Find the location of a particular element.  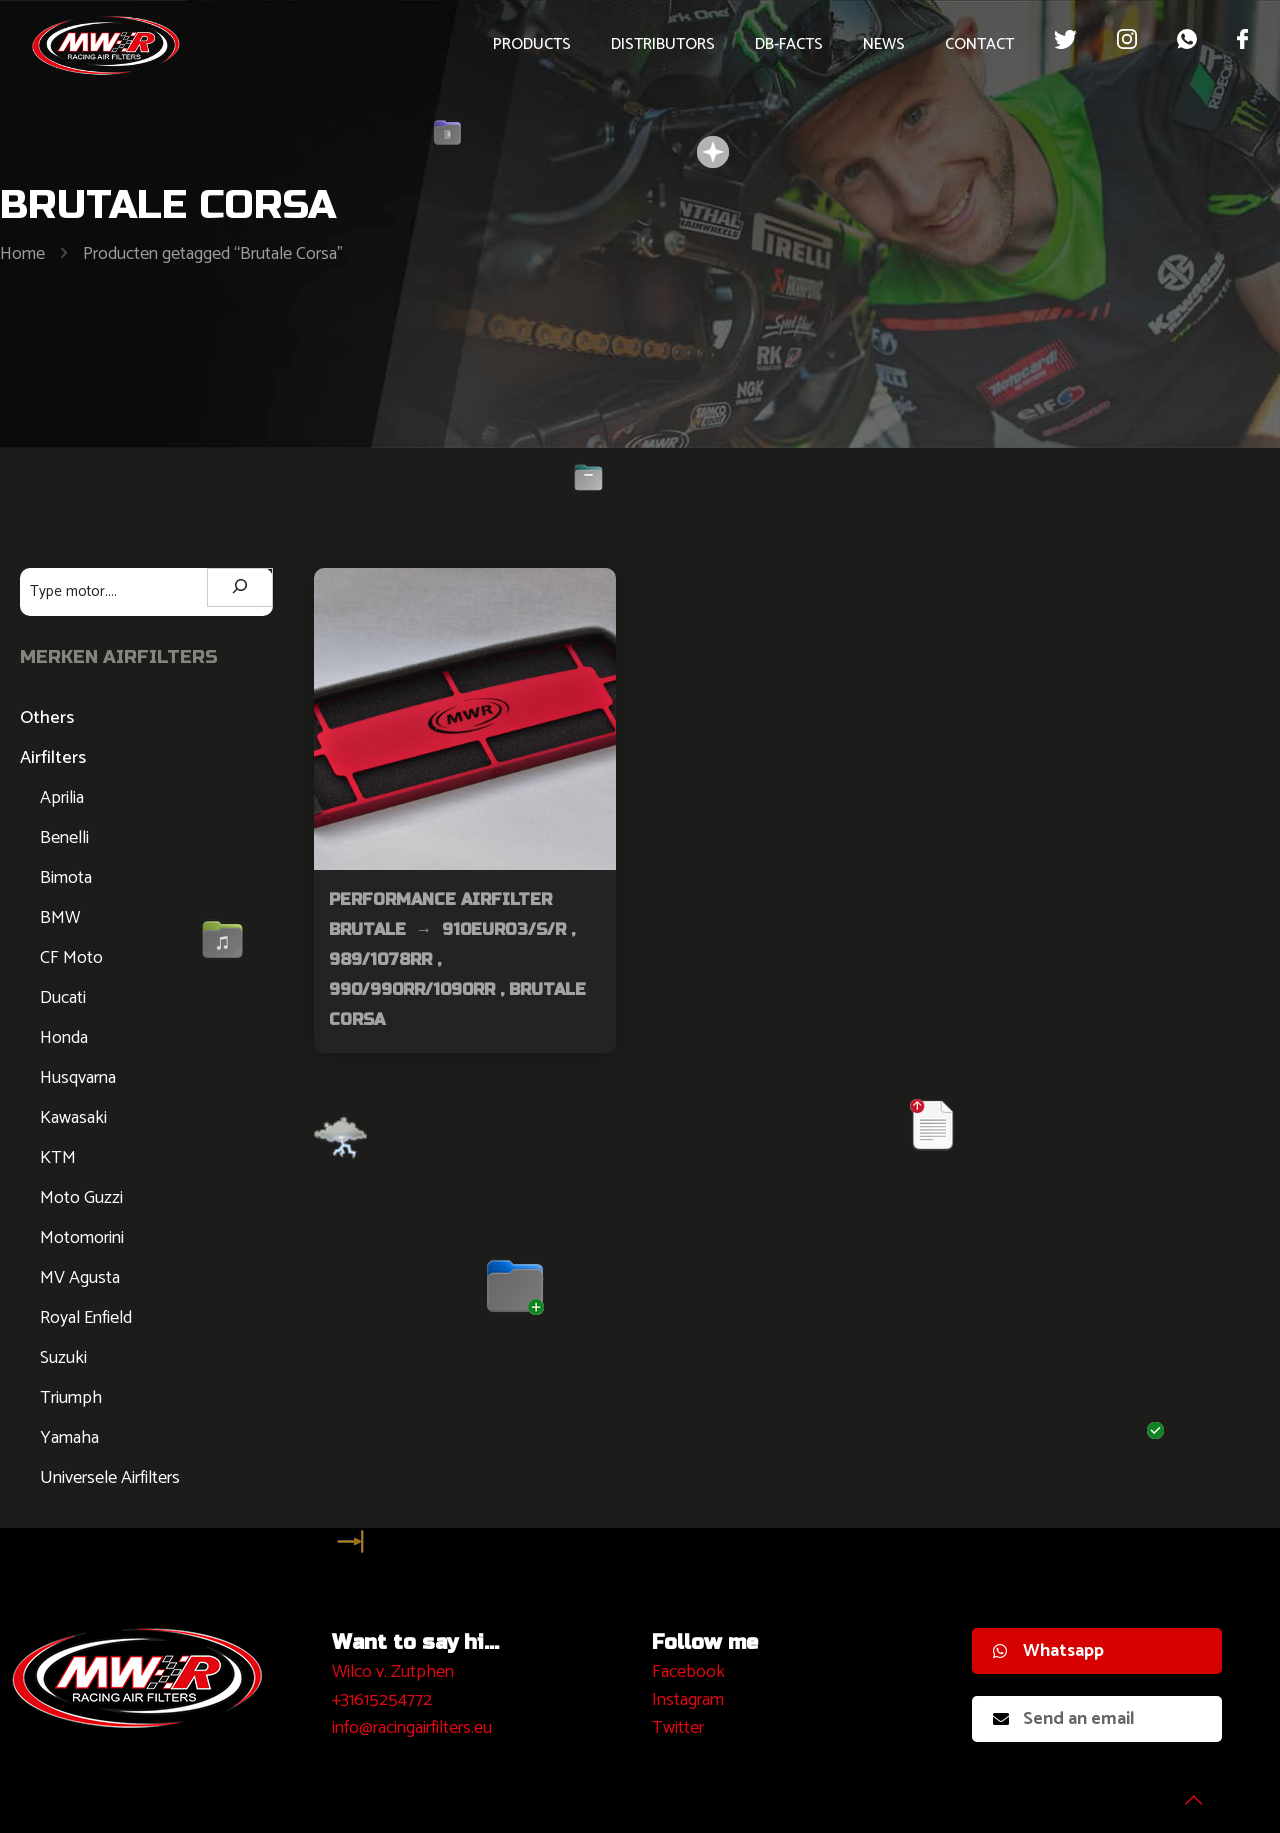

access your templates folder is located at coordinates (447, 132).